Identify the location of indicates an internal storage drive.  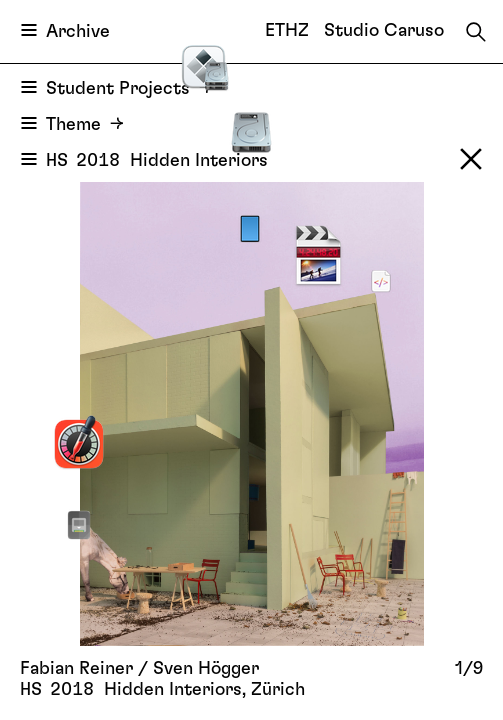
(251, 133).